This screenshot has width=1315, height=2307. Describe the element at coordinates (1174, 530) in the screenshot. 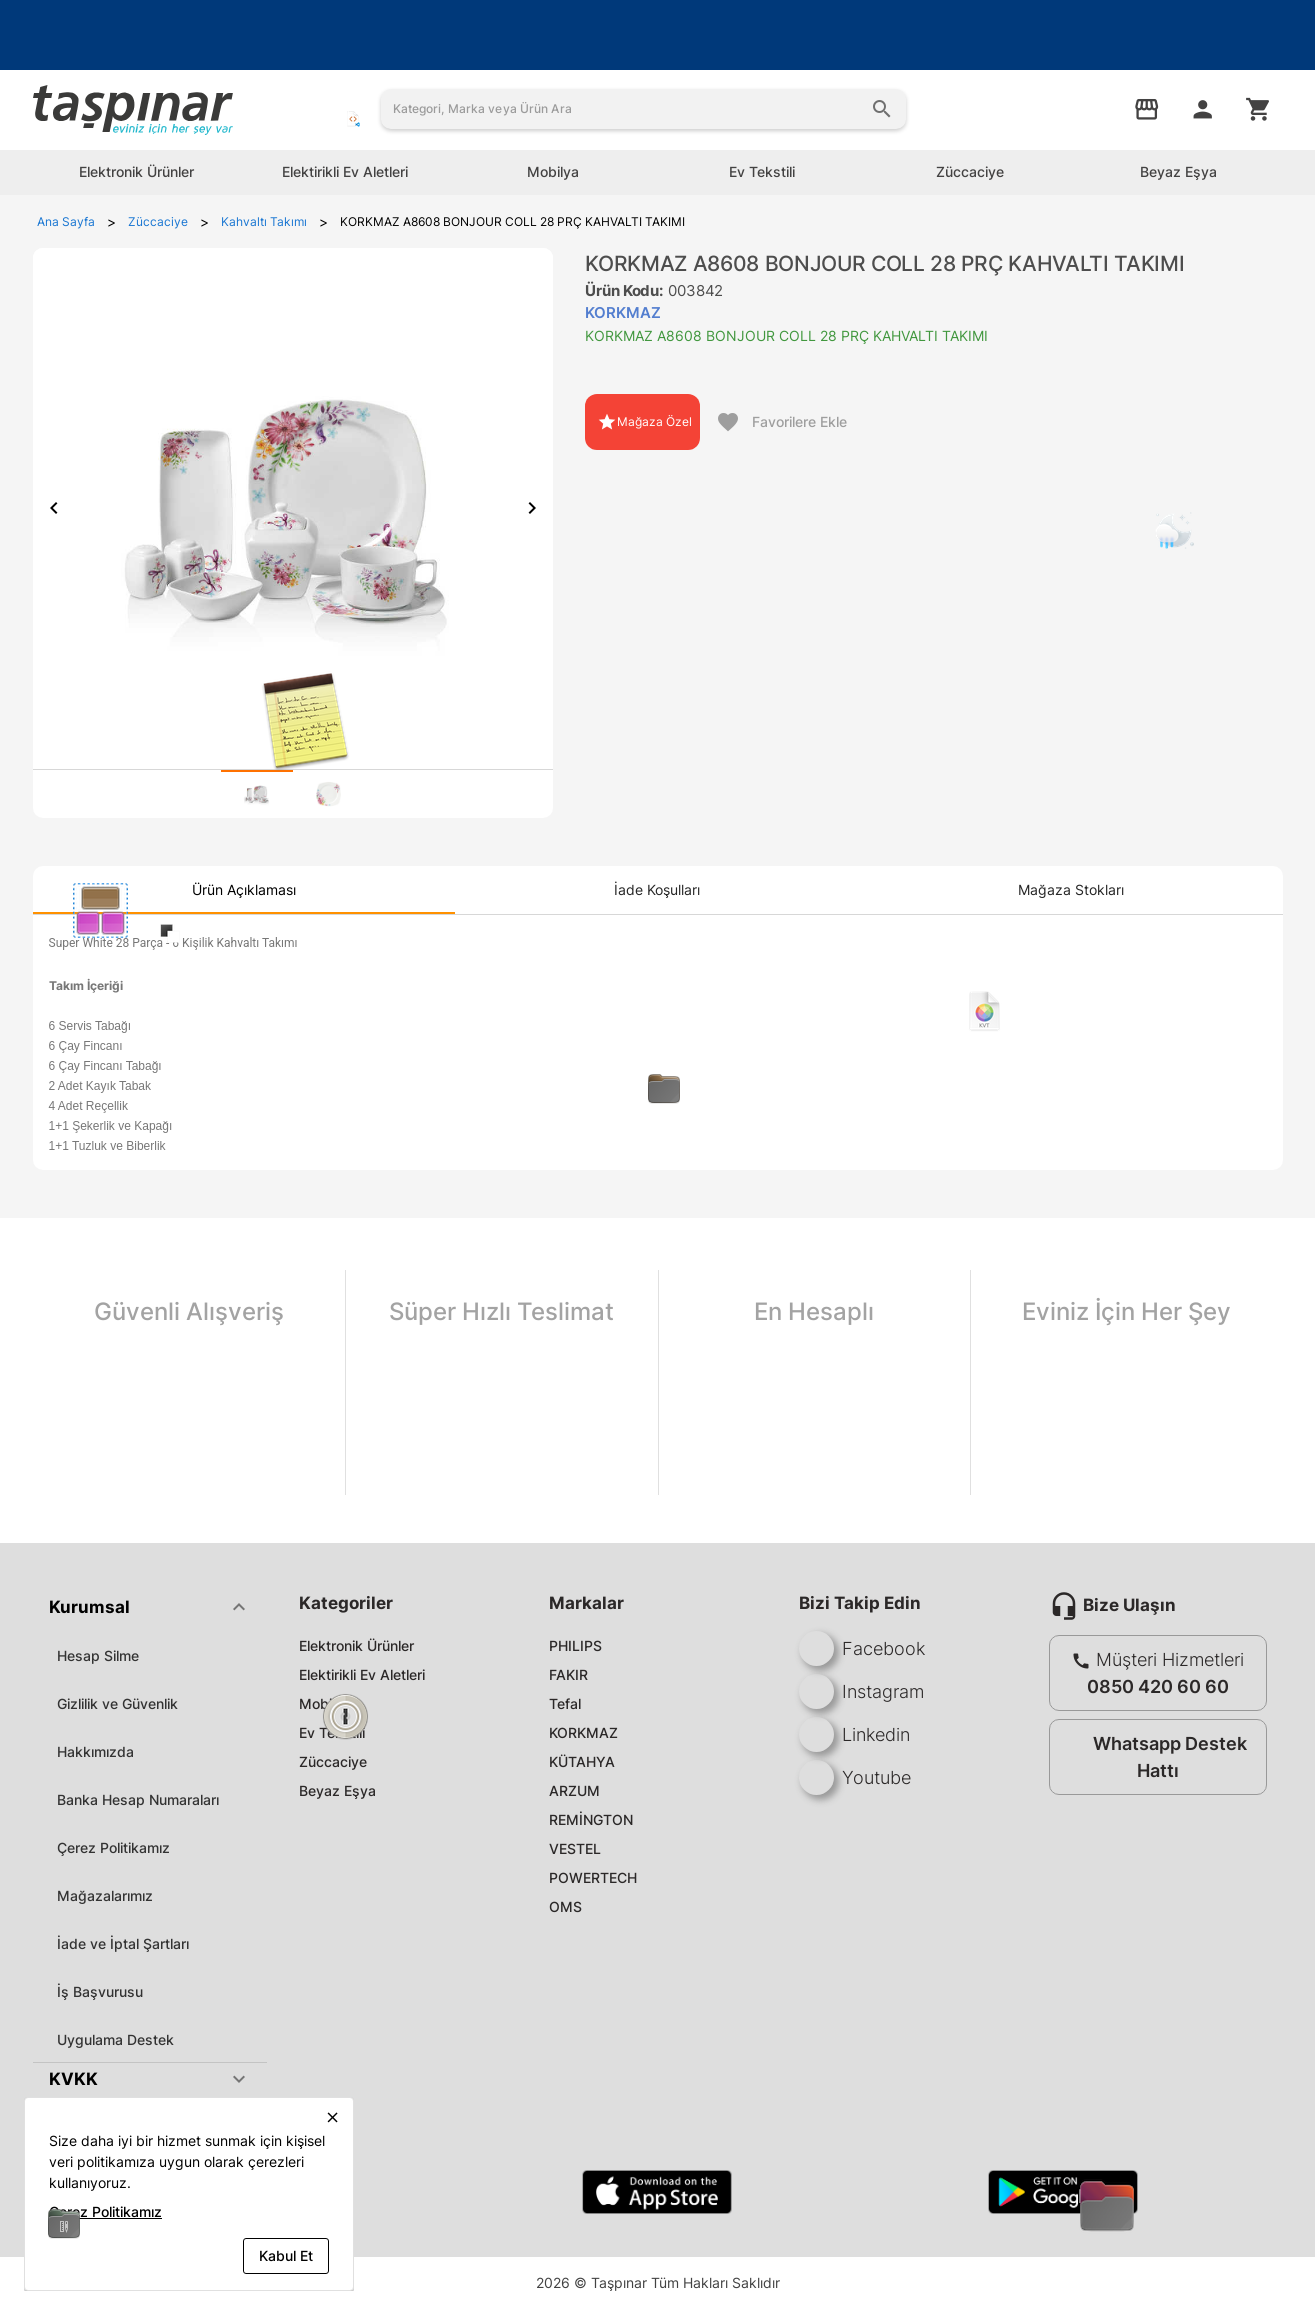

I see `indicates nighttime rain or showers in weather forecast` at that location.